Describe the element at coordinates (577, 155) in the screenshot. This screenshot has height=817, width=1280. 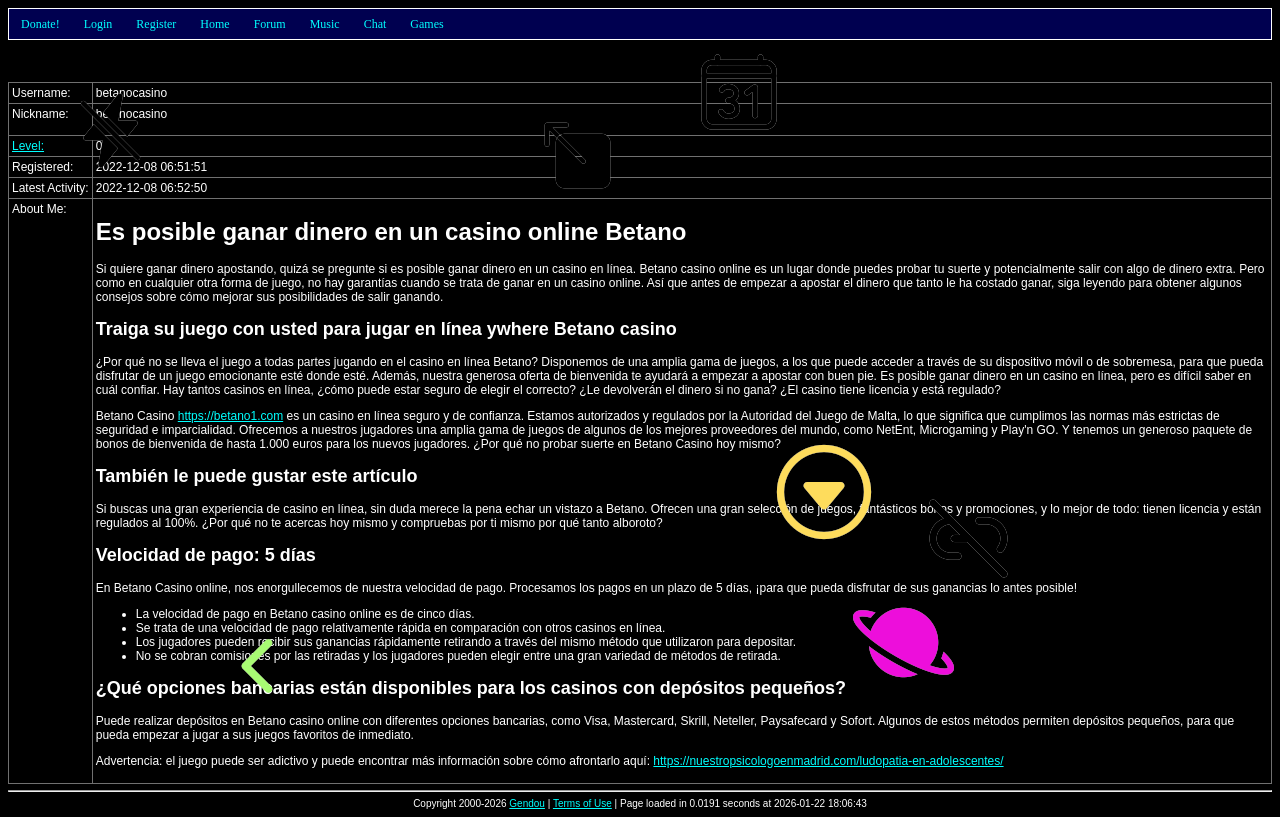
I see `open link in new window` at that location.